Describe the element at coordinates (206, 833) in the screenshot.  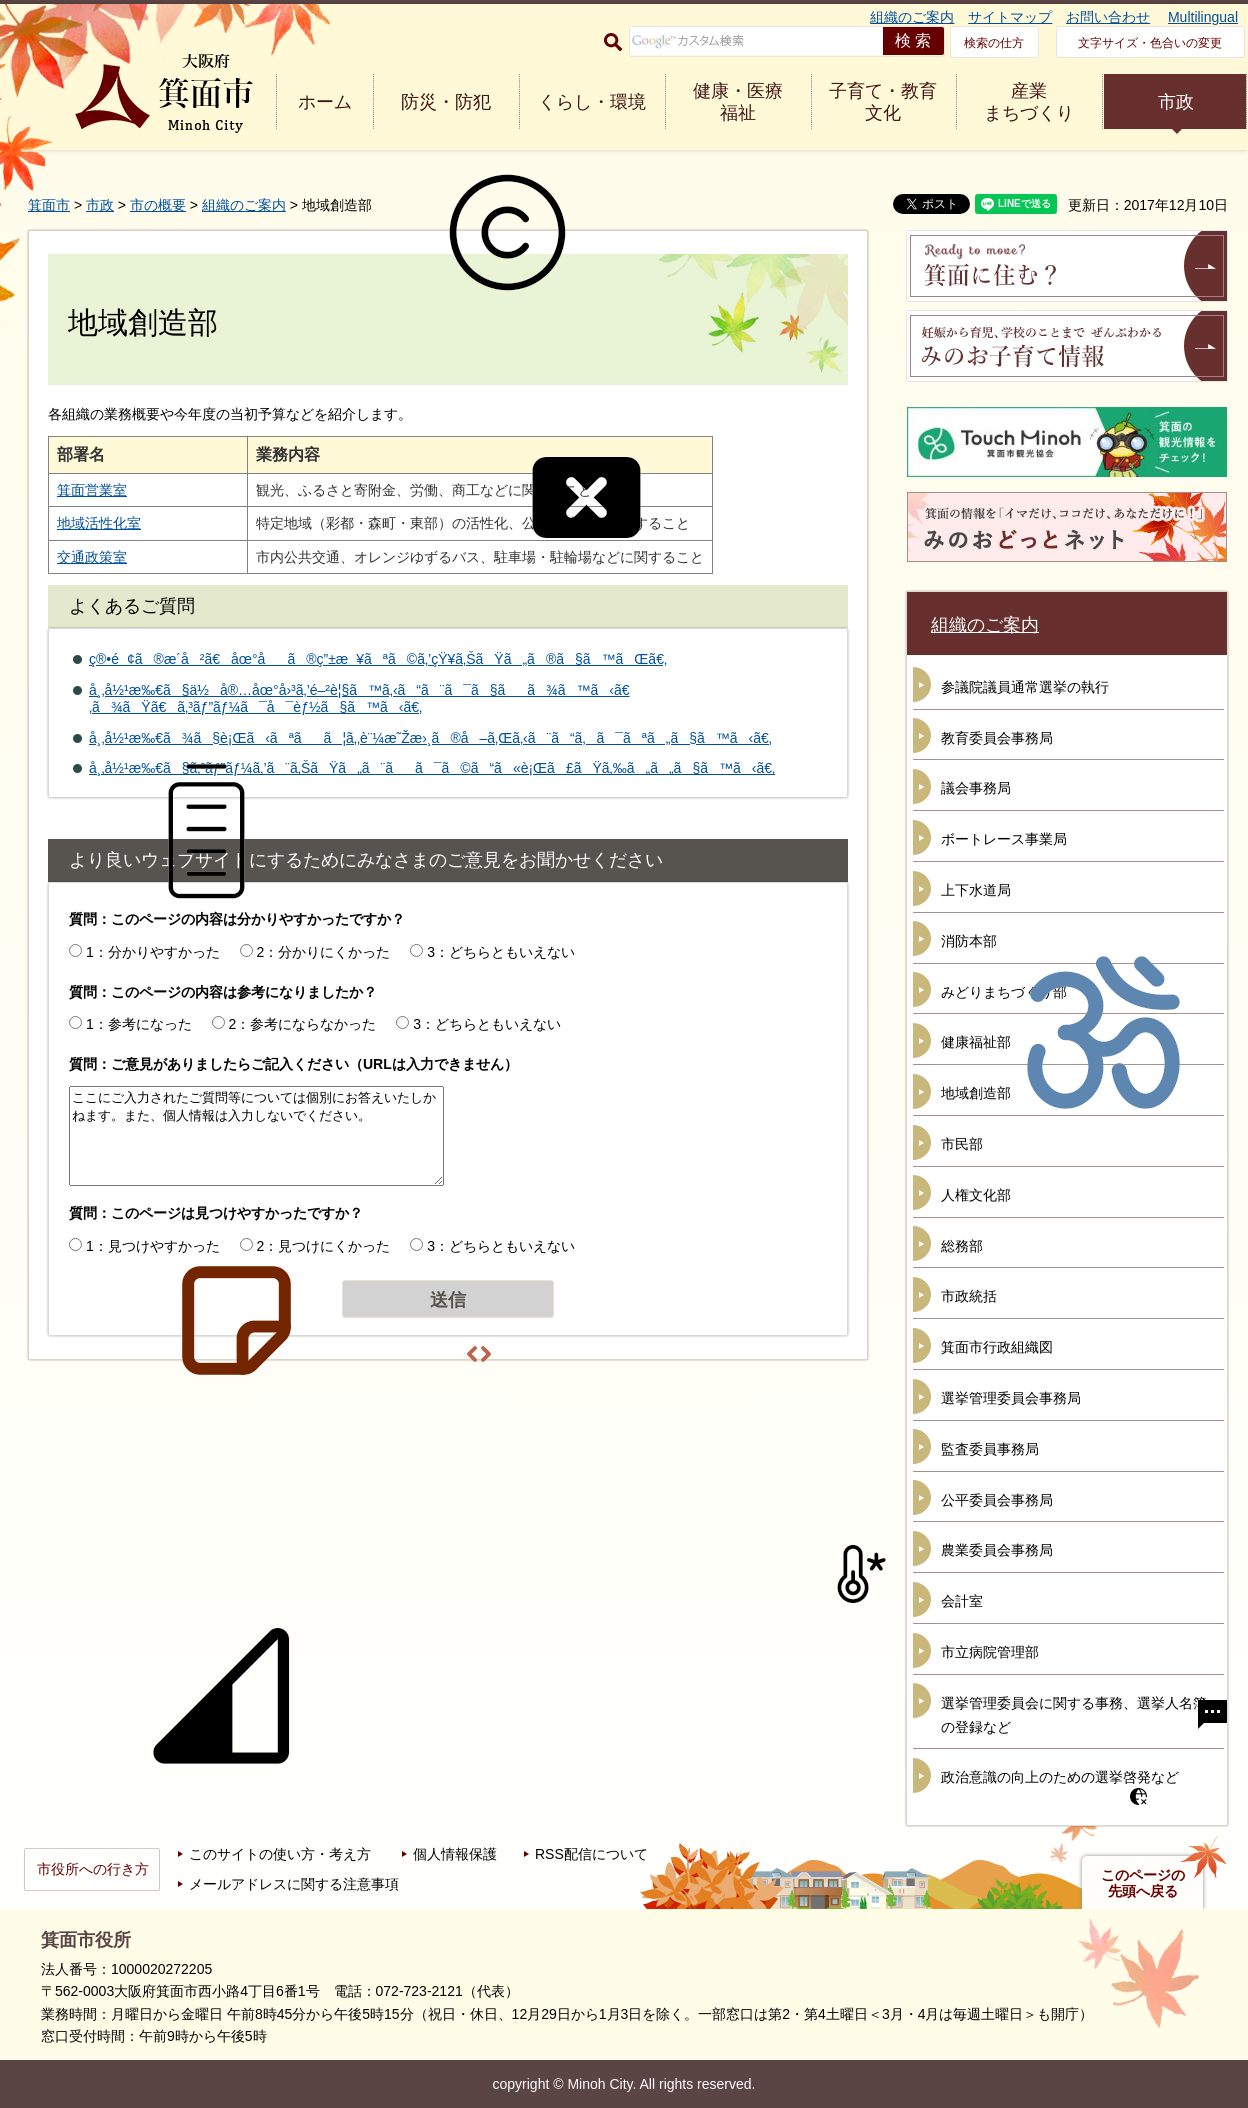
I see `indicates full battery charge` at that location.